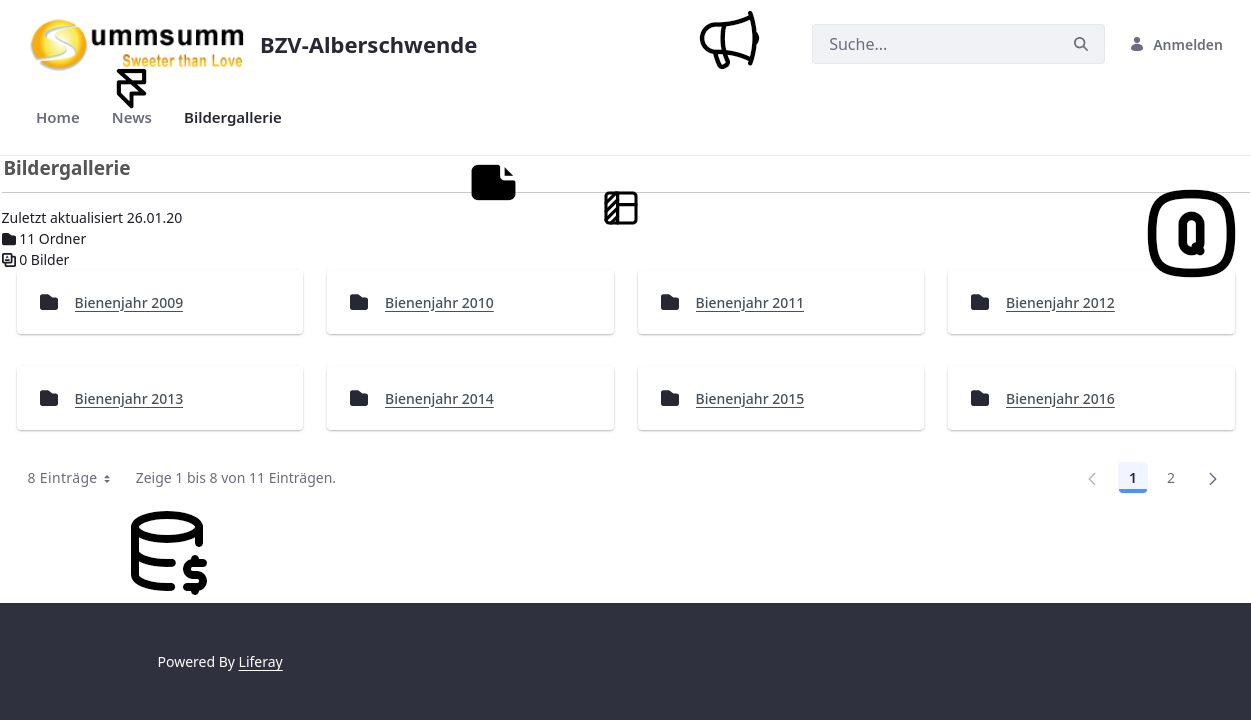 This screenshot has width=1251, height=720. What do you see at coordinates (621, 208) in the screenshot?
I see `select or highlight a table column` at bounding box center [621, 208].